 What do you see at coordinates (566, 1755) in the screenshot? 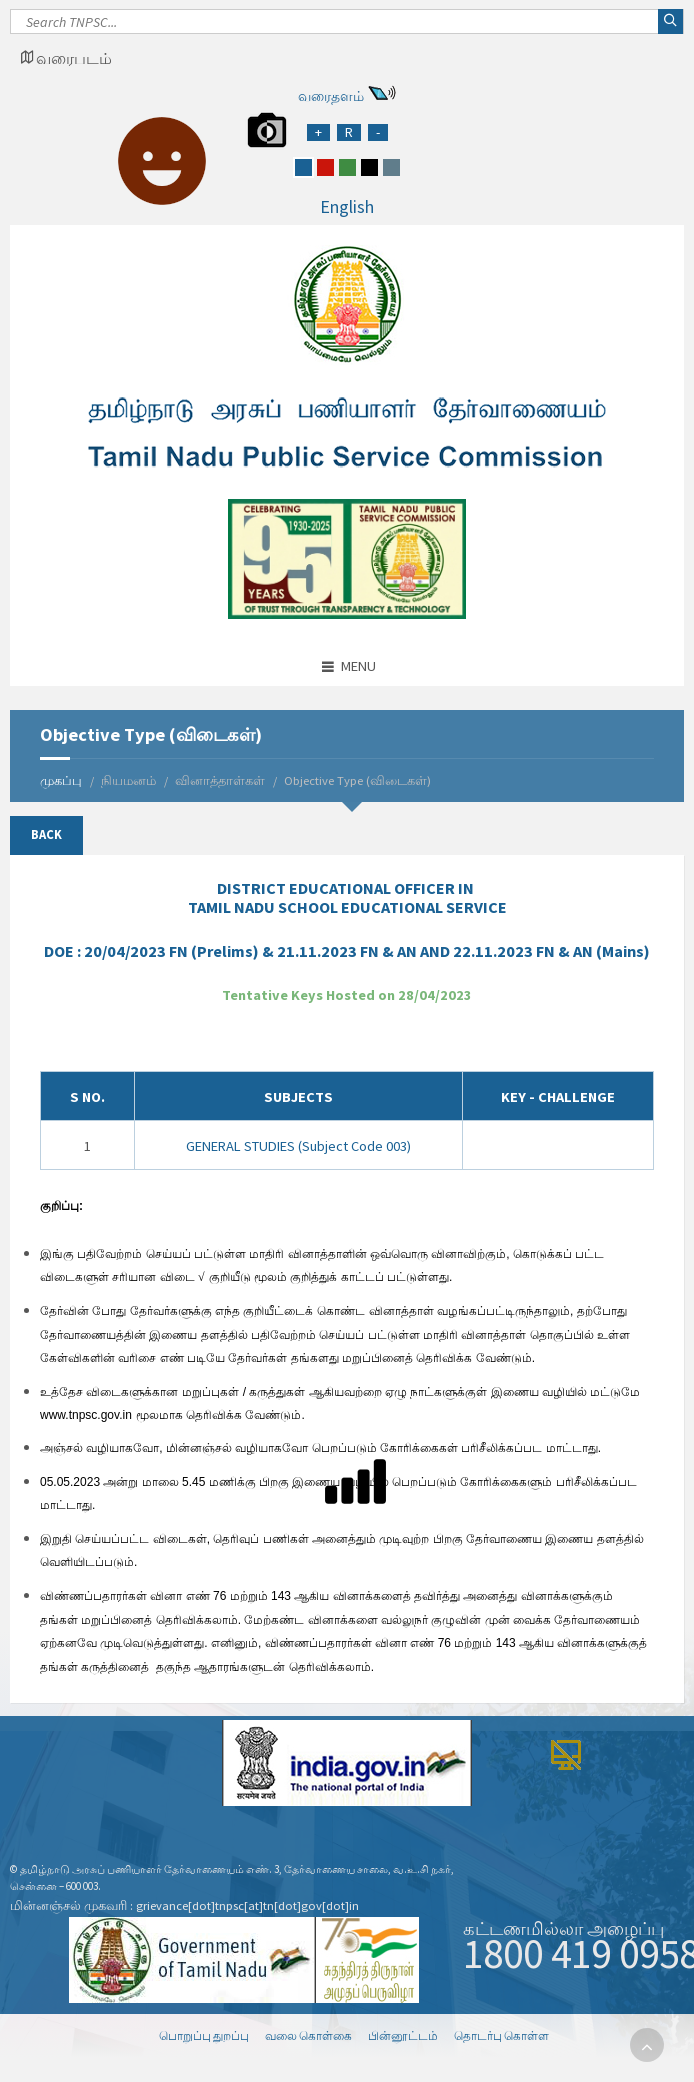
I see `indicates iMac or desktop computer is offline` at bounding box center [566, 1755].